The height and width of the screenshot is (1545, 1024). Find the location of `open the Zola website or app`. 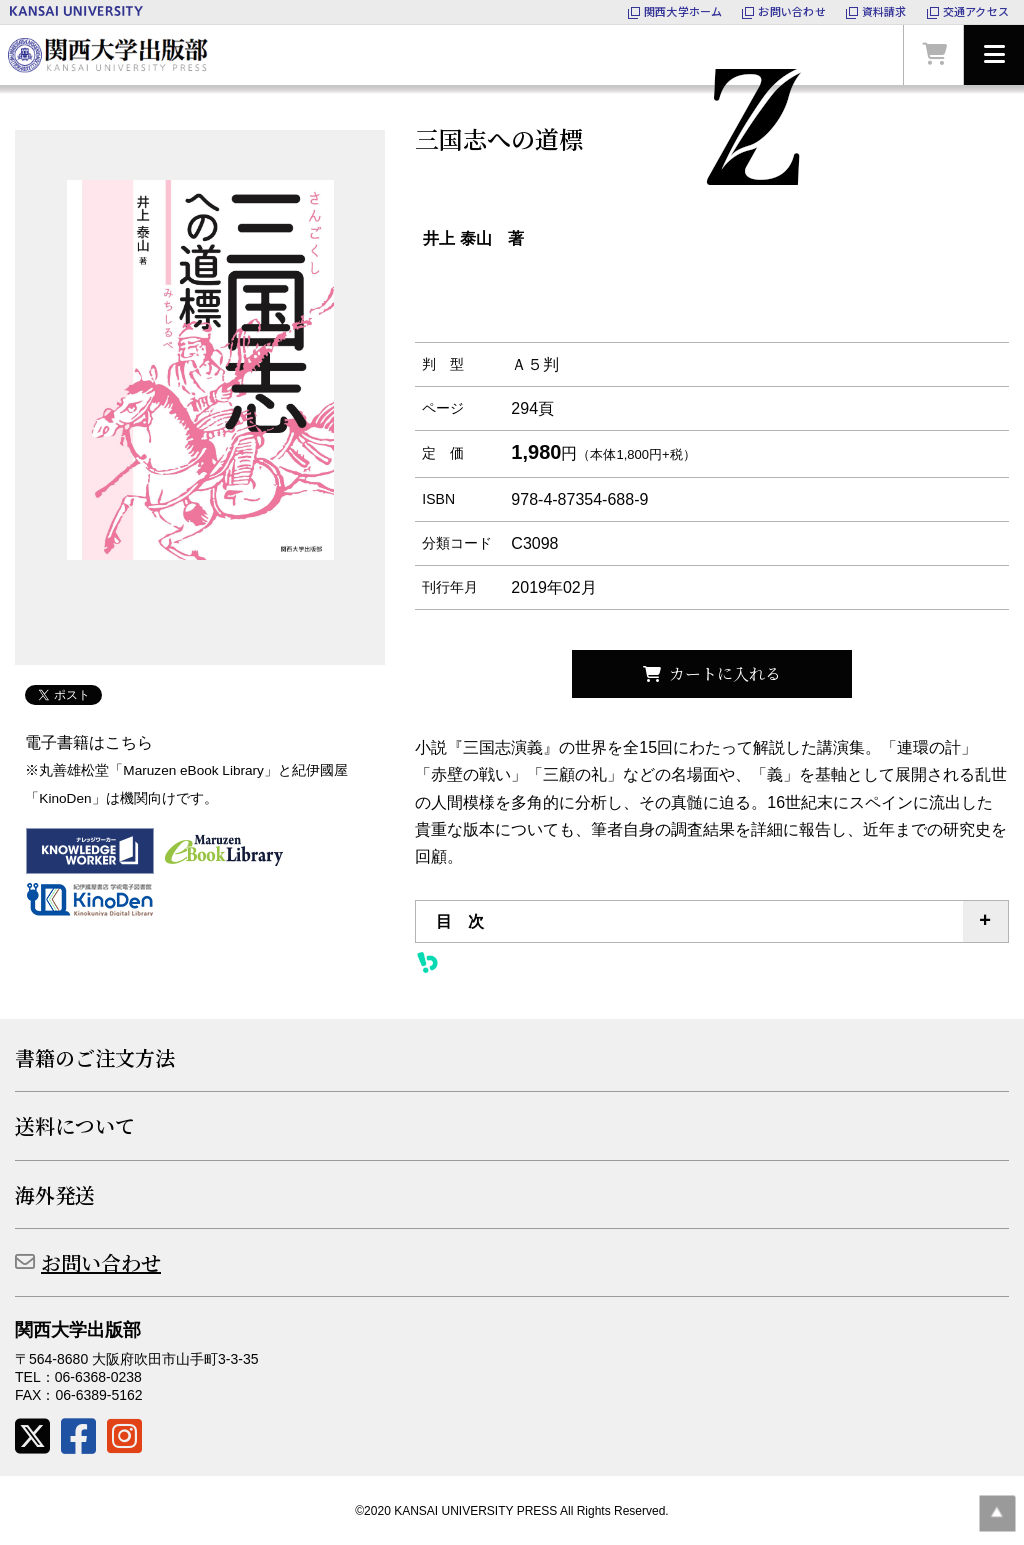

open the Zola website or app is located at coordinates (754, 127).